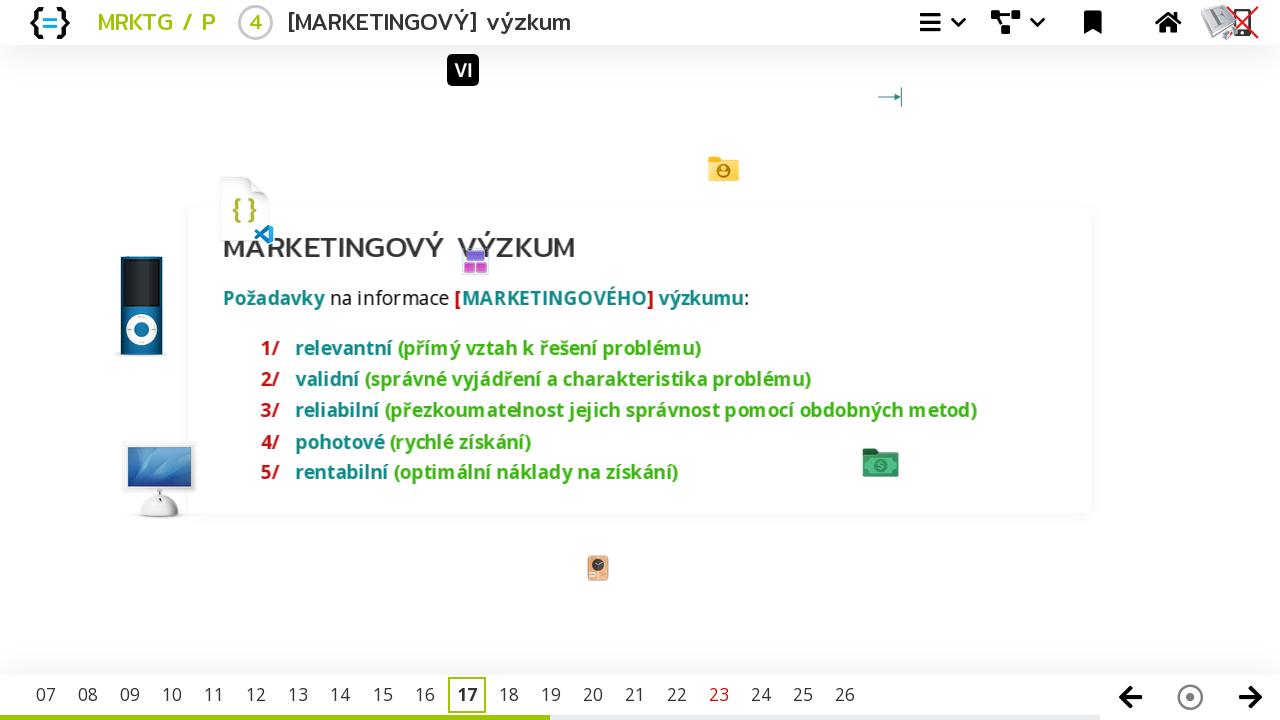  Describe the element at coordinates (890, 97) in the screenshot. I see `jump to the last item in a list` at that location.